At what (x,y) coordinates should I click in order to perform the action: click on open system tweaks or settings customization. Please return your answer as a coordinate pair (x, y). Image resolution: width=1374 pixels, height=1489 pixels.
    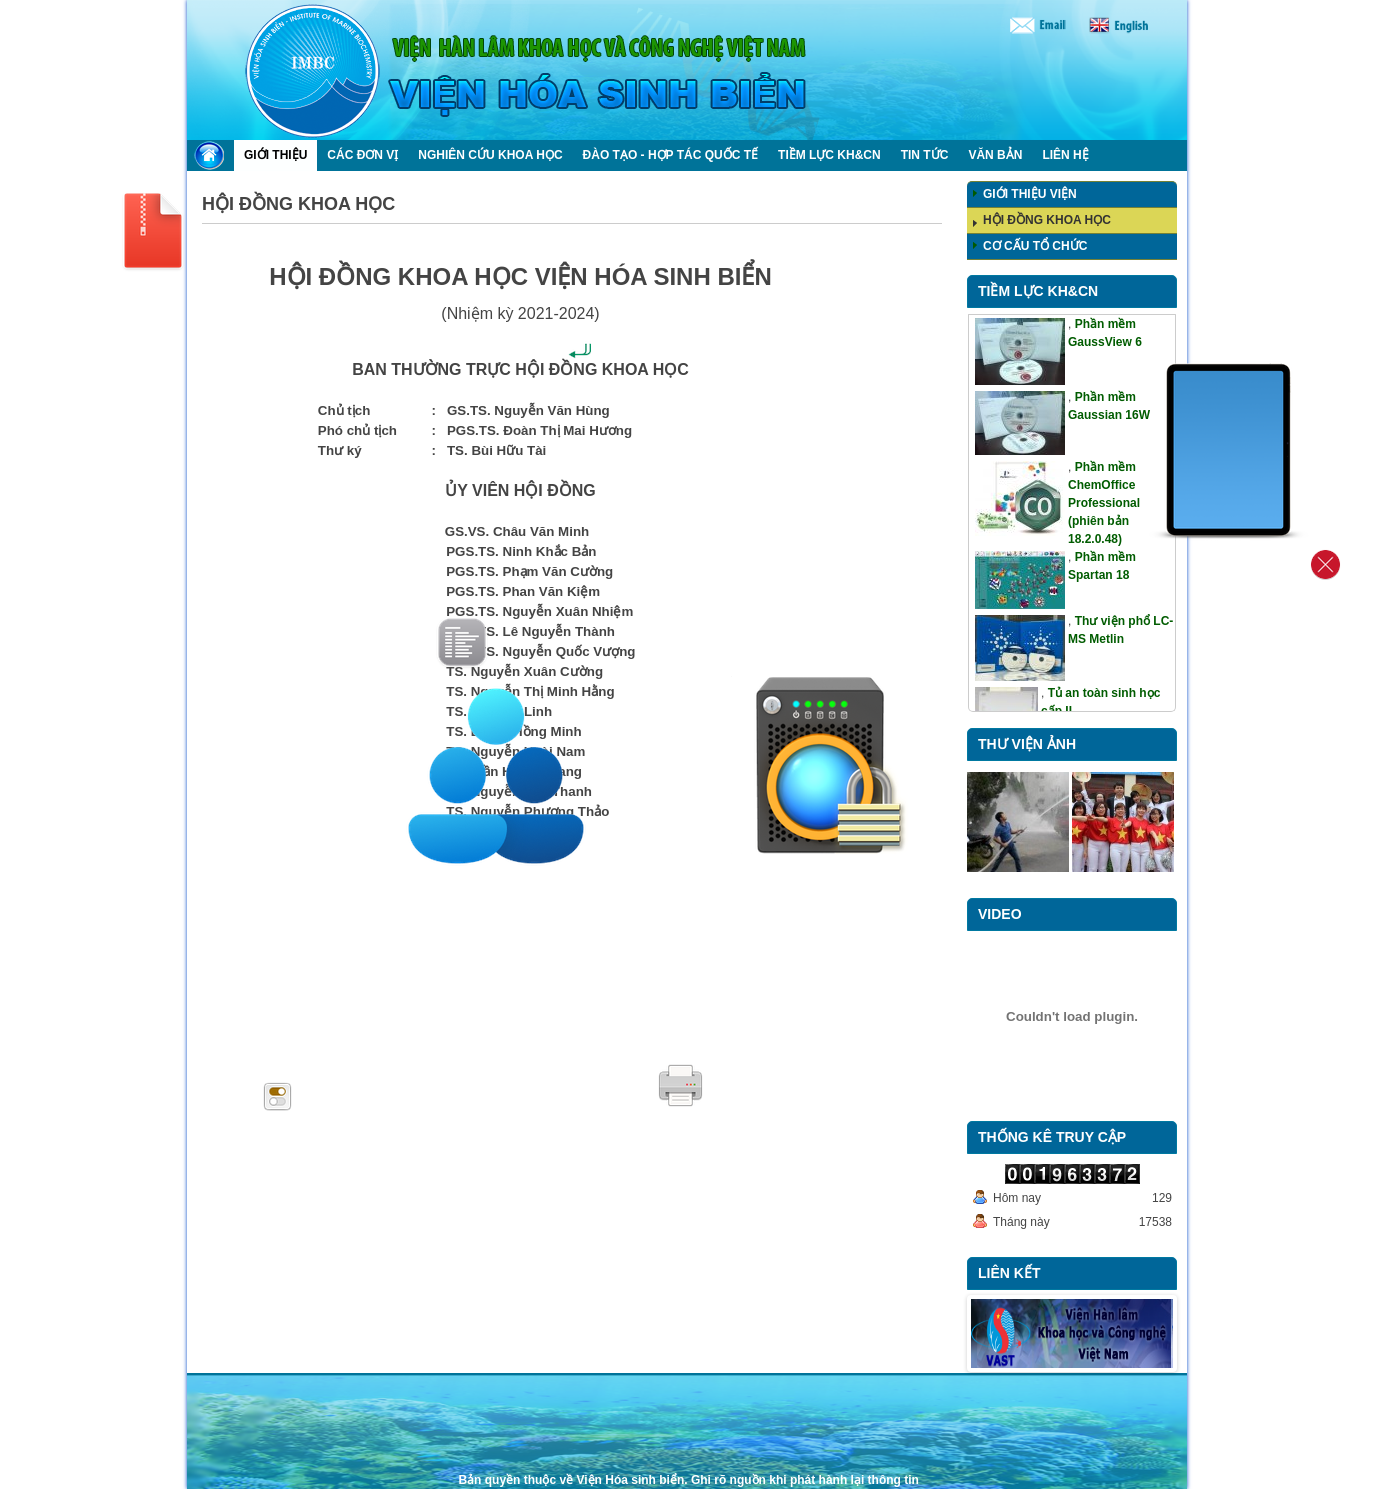
    Looking at the image, I should click on (277, 1096).